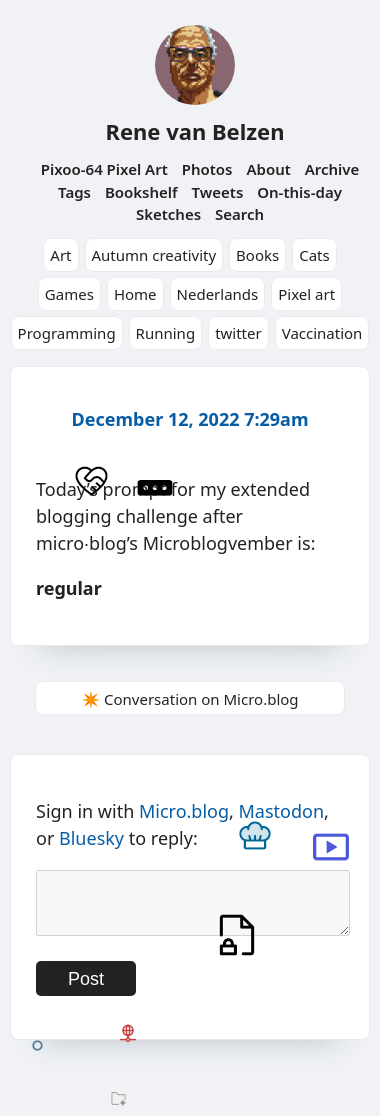 Image resolution: width=380 pixels, height=1116 pixels. Describe the element at coordinates (128, 1033) in the screenshot. I see `view network connection status` at that location.